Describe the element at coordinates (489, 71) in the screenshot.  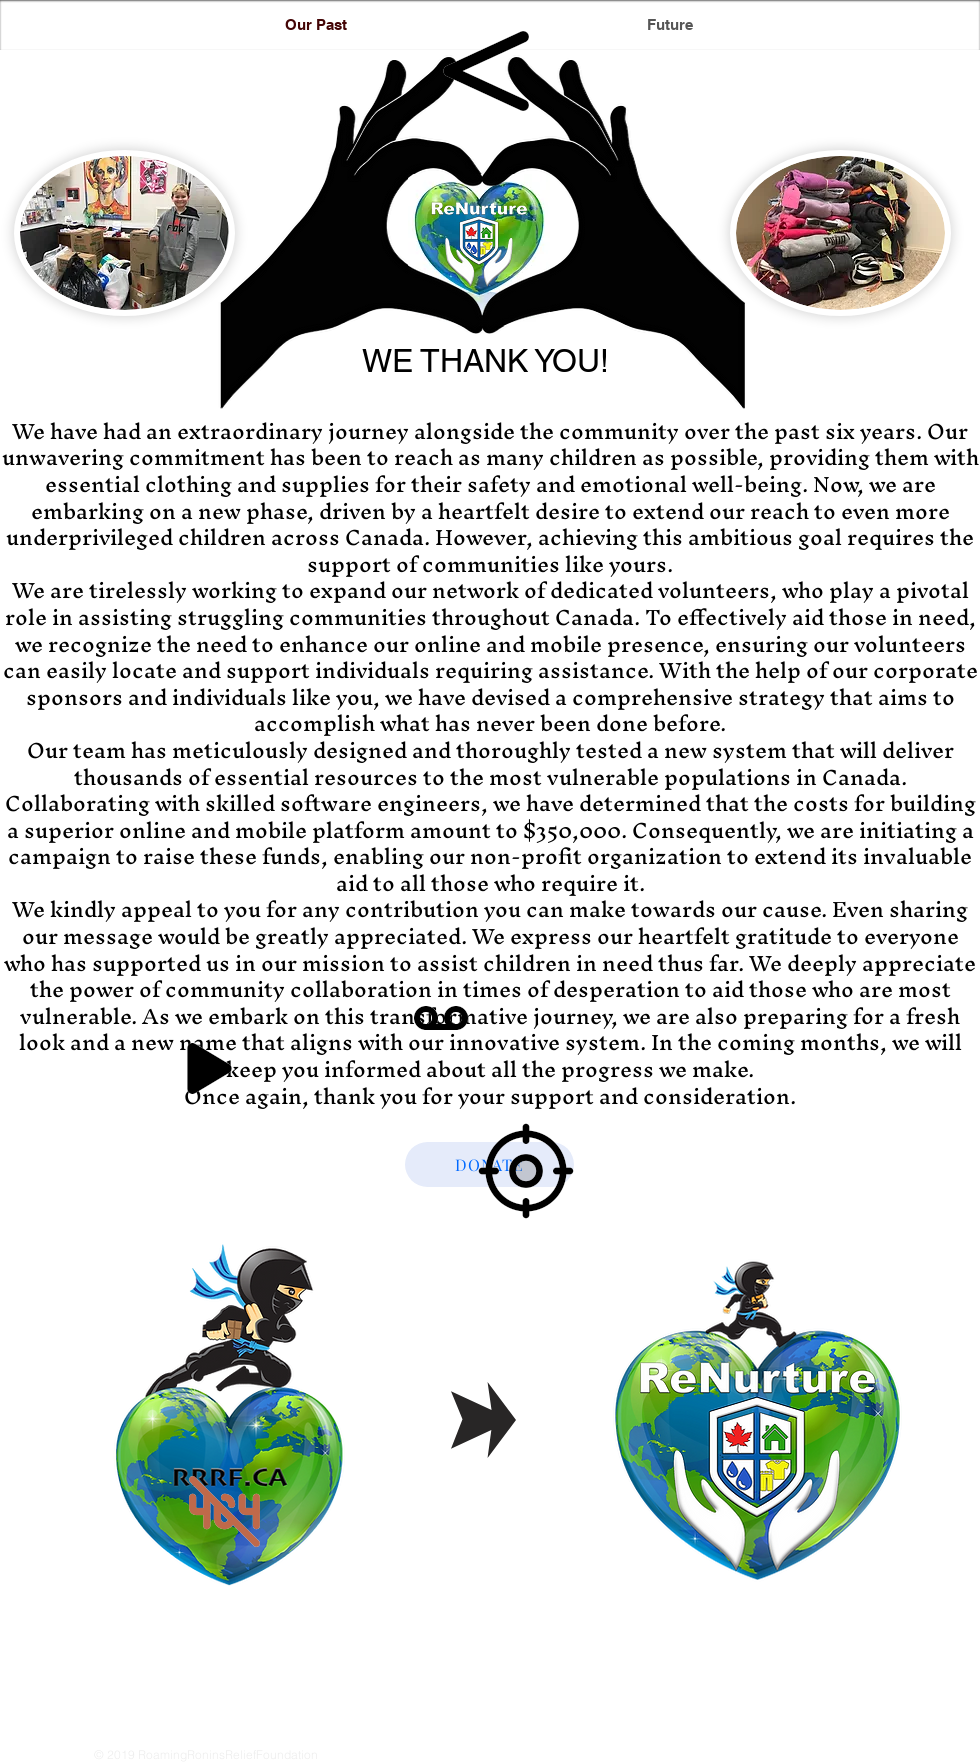
I see `navigate back to the previous screen` at that location.